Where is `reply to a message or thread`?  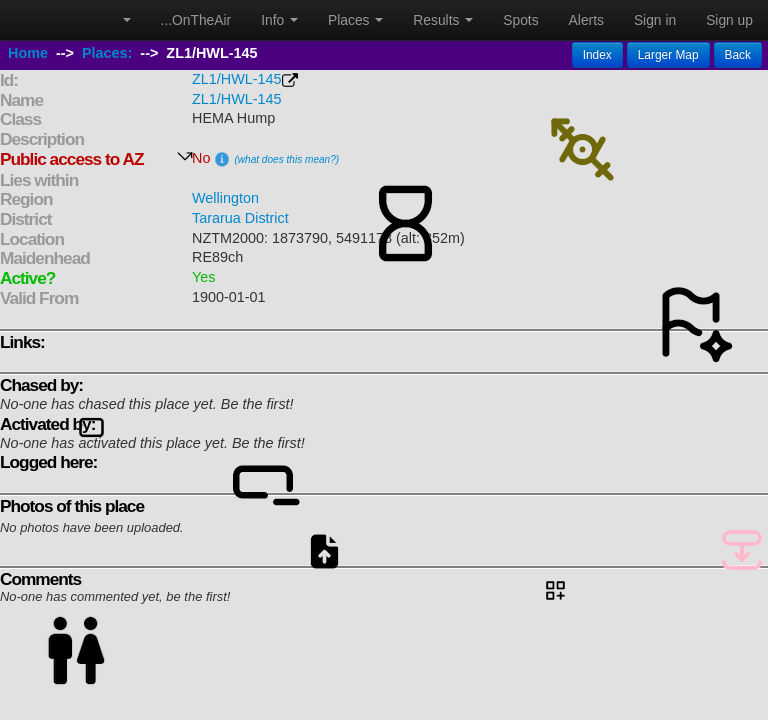 reply to a message or thread is located at coordinates (185, 156).